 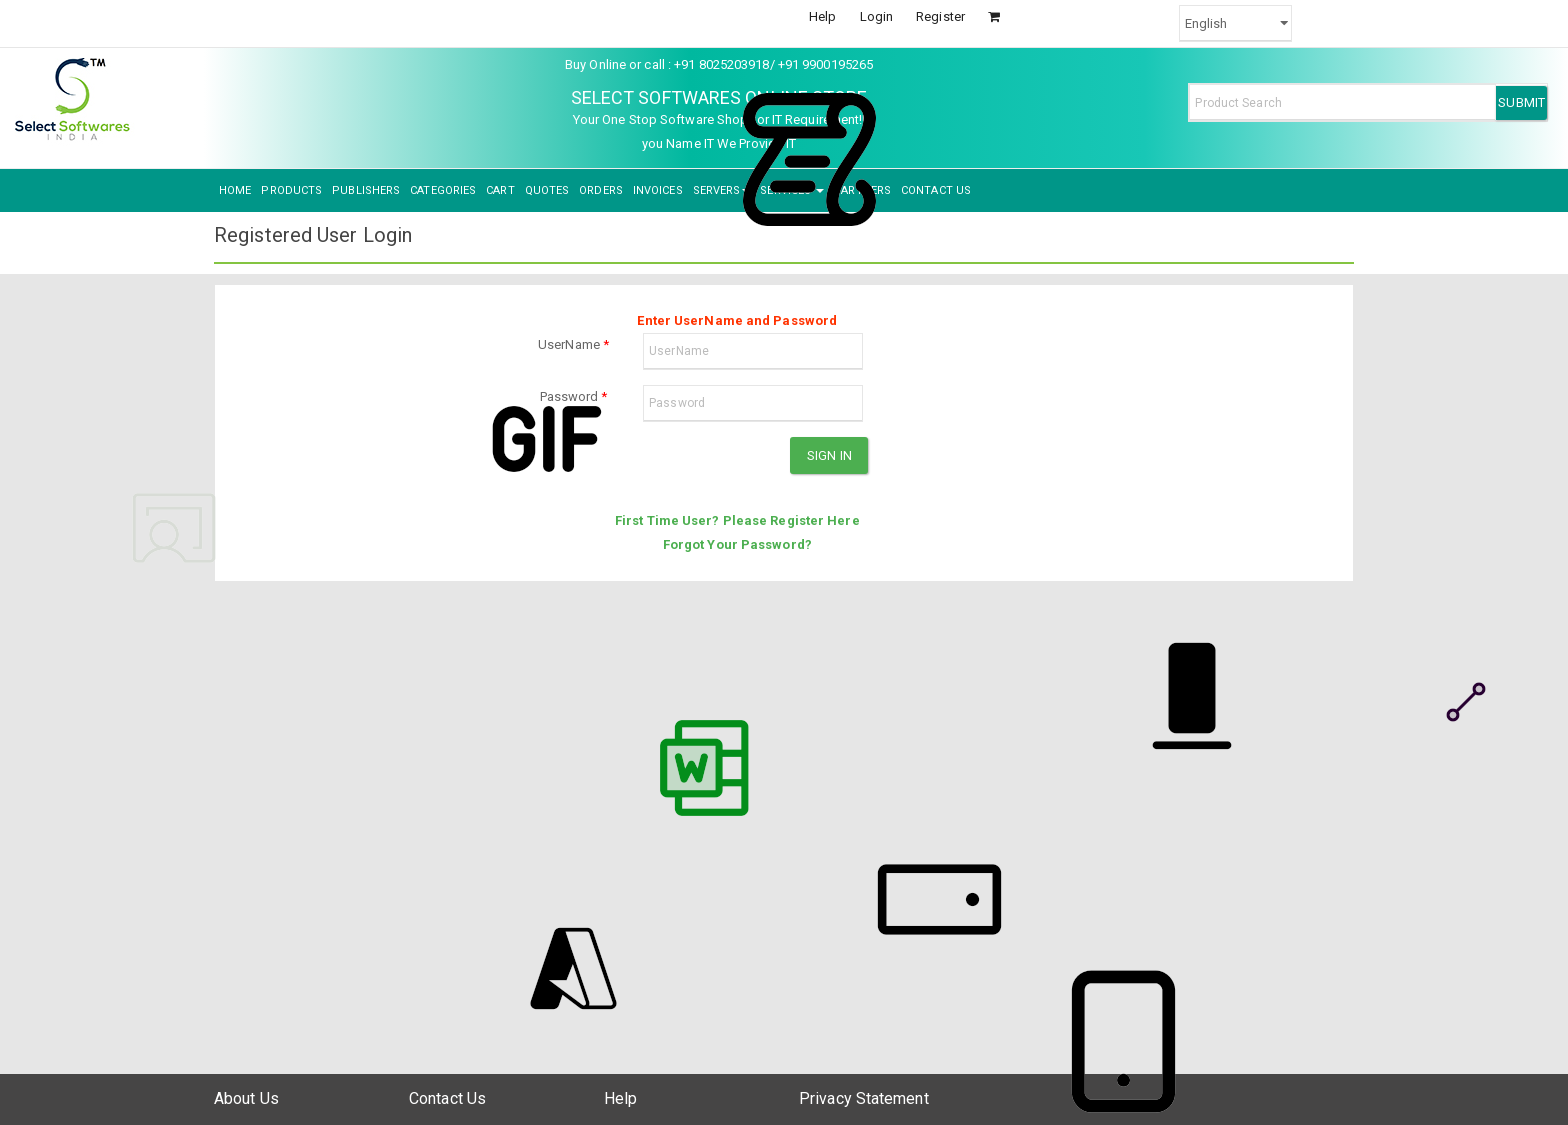 I want to click on draw a line between two points, so click(x=1466, y=702).